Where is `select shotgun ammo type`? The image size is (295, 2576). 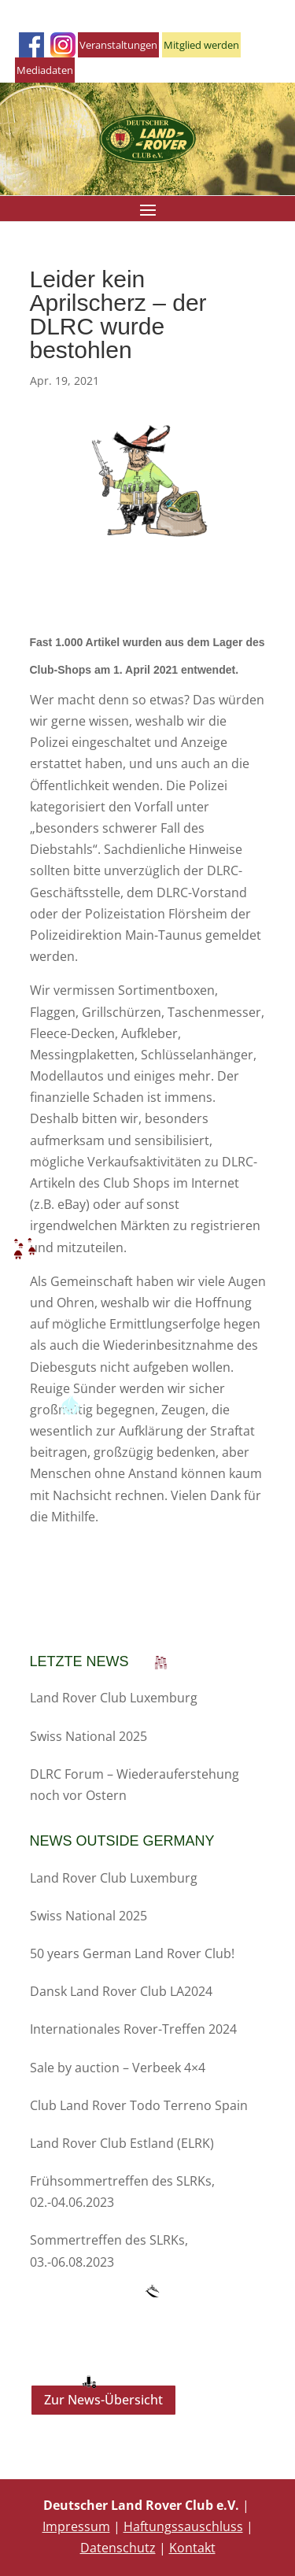 select shotgun ammo type is located at coordinates (89, 2382).